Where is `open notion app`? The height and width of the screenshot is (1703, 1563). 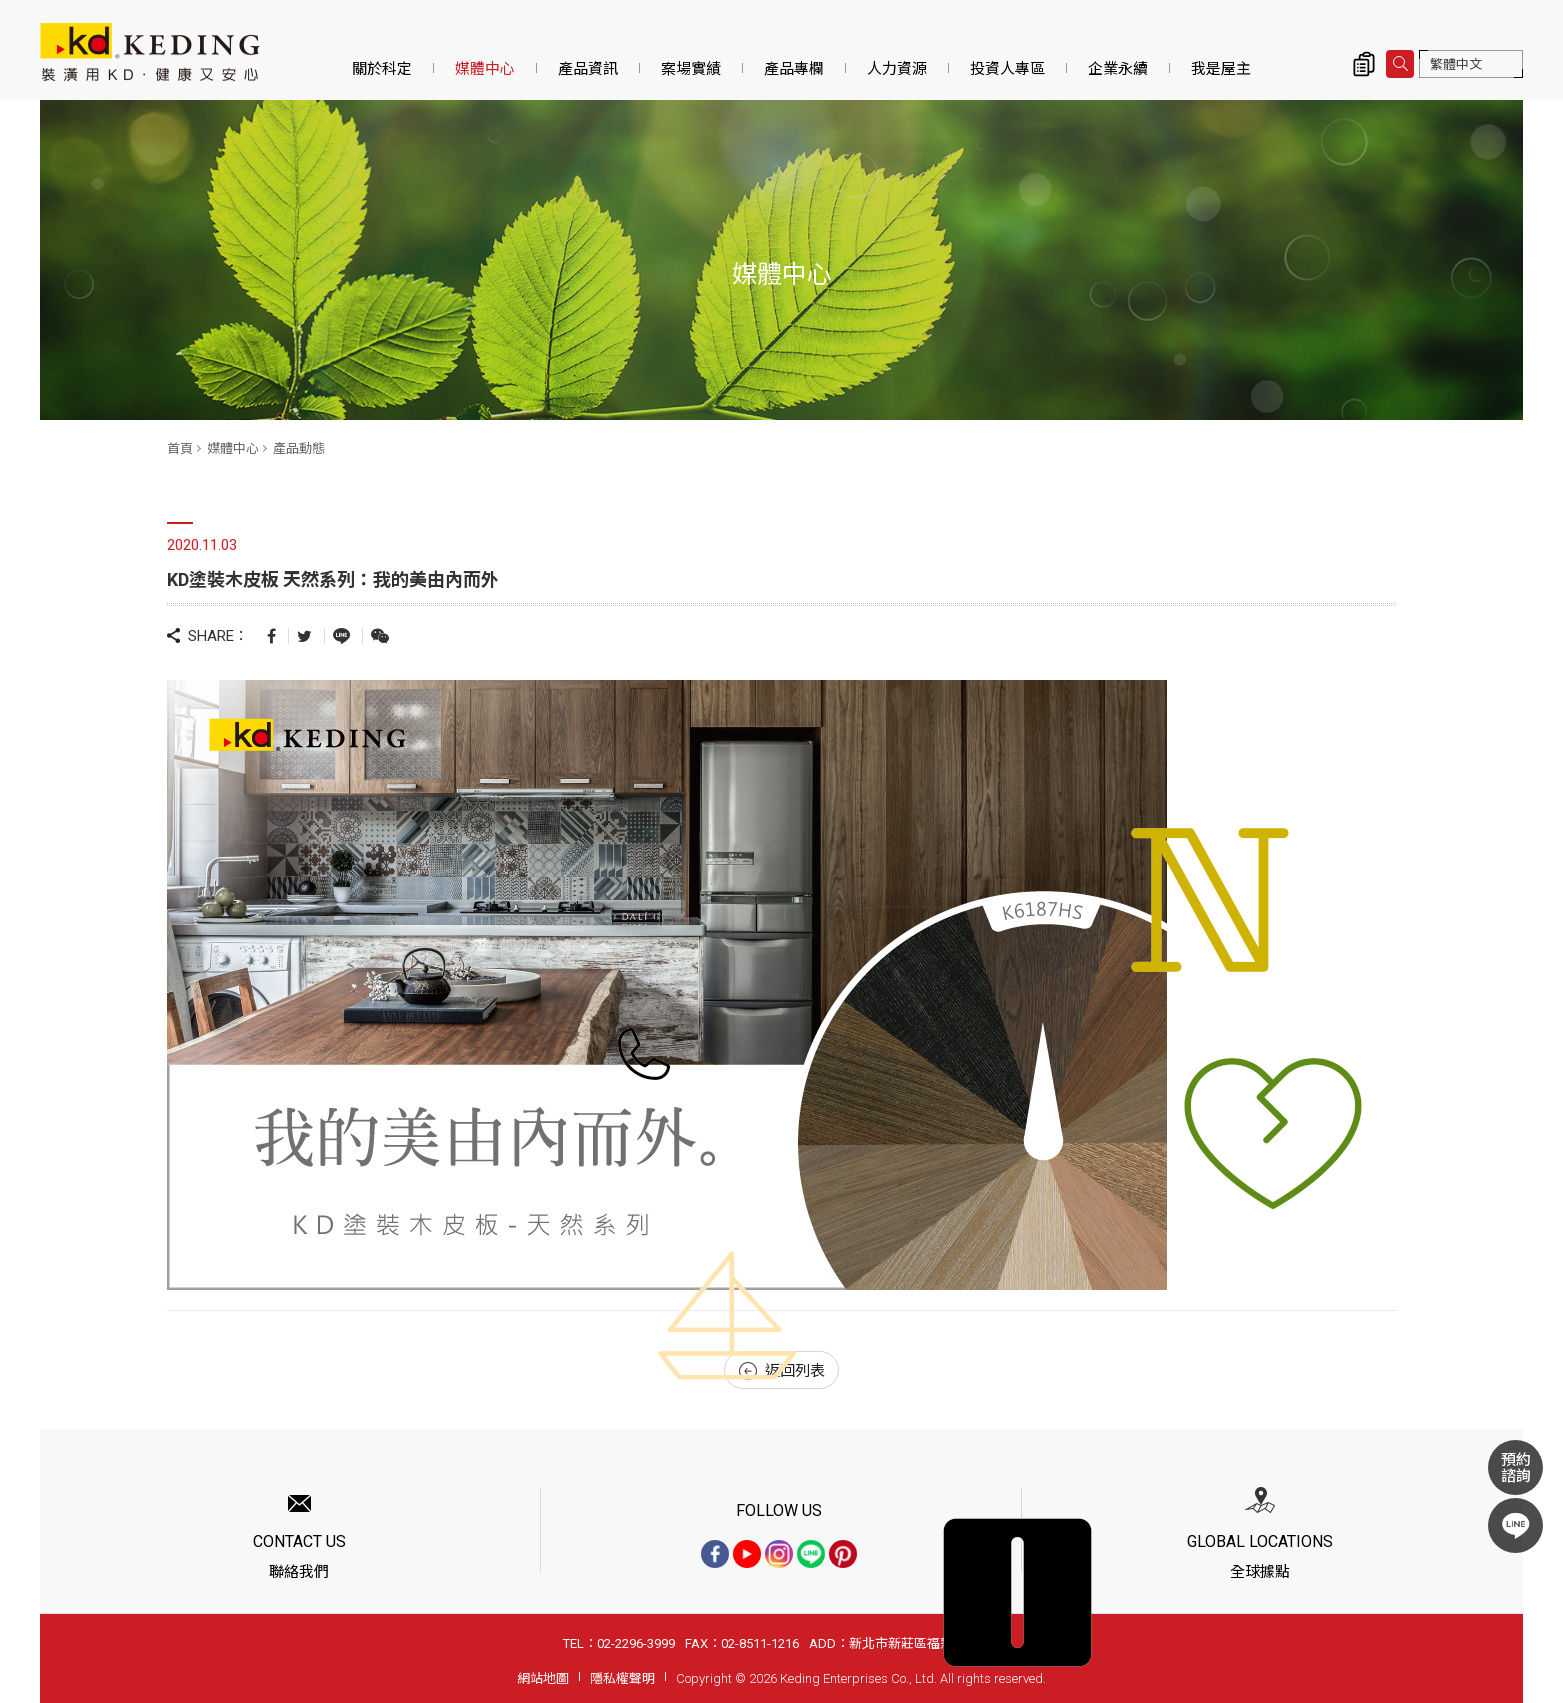 open notion app is located at coordinates (1210, 900).